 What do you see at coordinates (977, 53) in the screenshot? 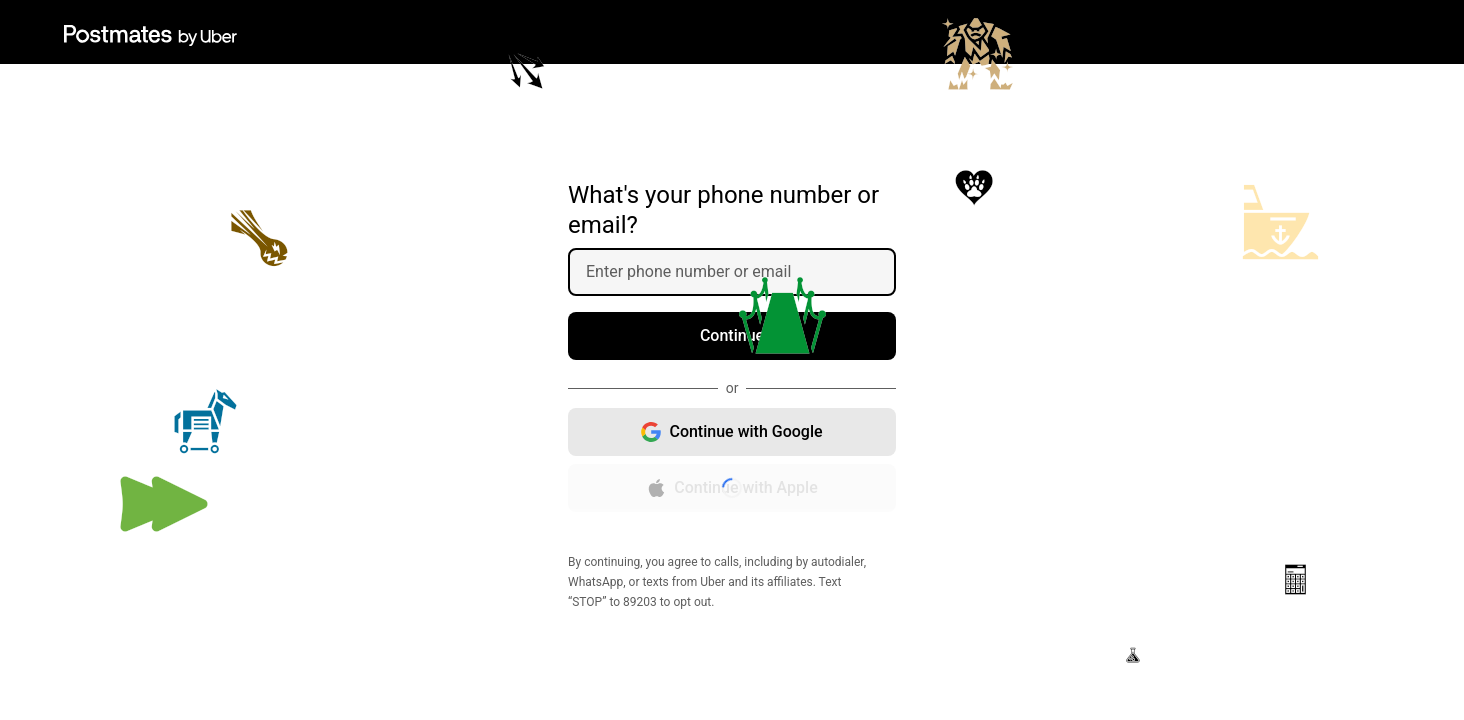
I see `ice golem character or unit in a game` at bounding box center [977, 53].